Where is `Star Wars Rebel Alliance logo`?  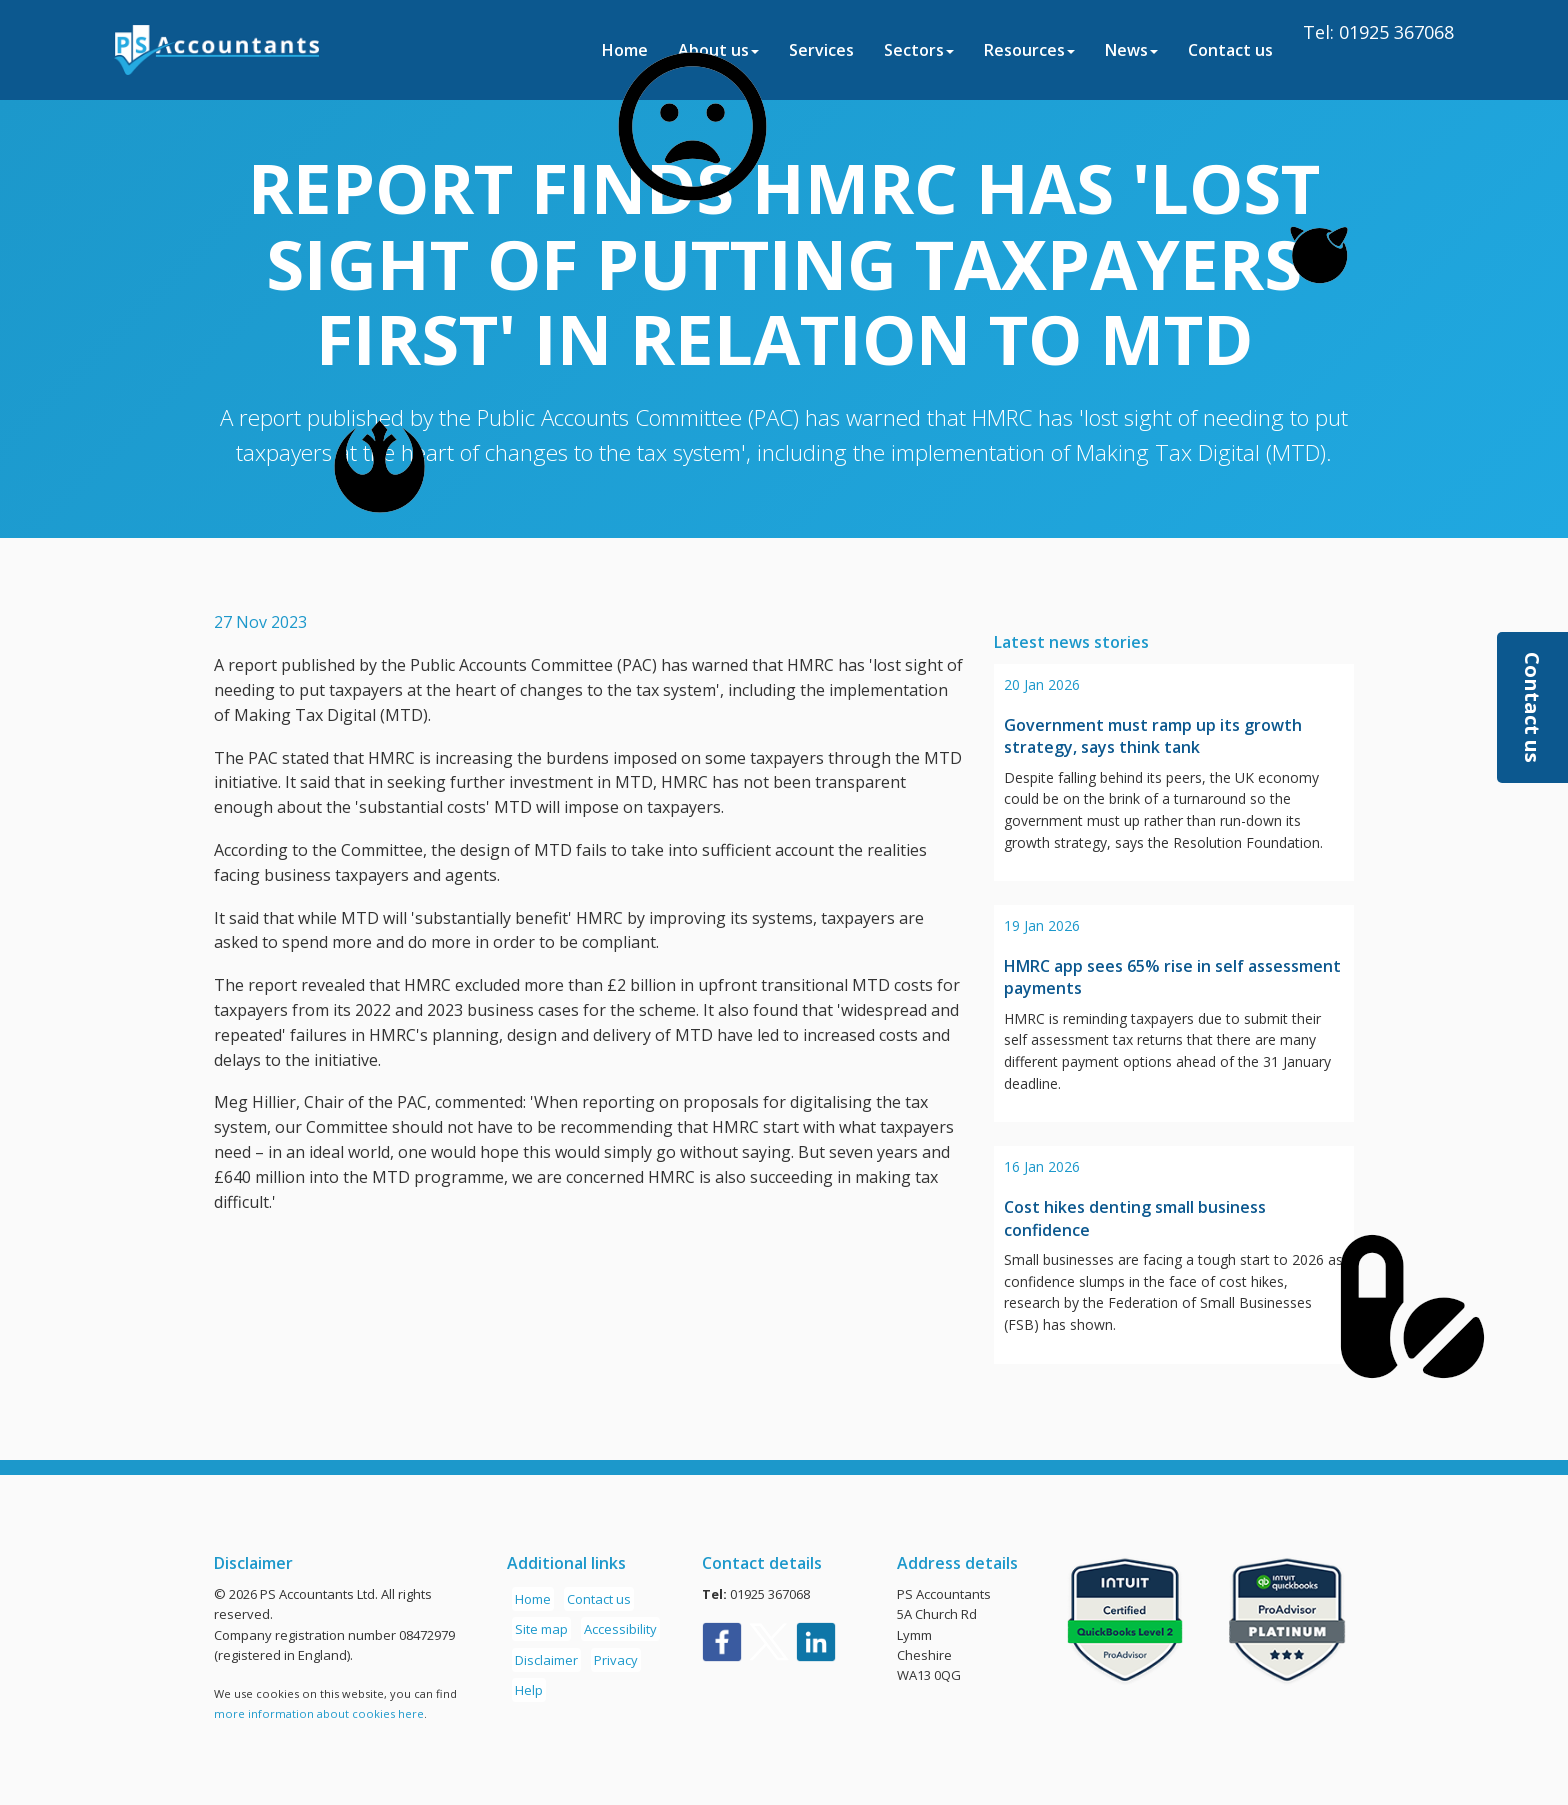
Star Wars Rebel Alliance logo is located at coordinates (379, 466).